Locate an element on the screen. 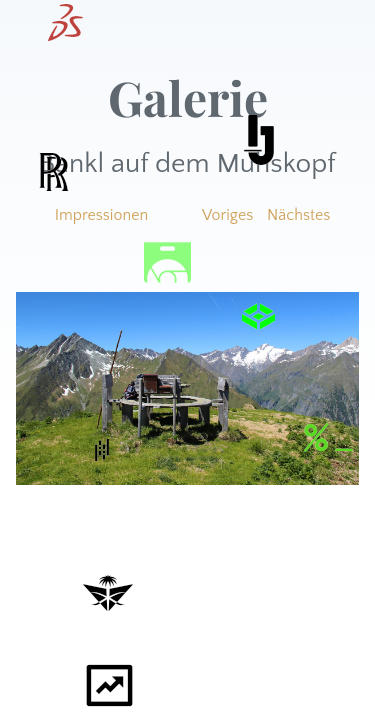 Image resolution: width=375 pixels, height=720 pixels. open the Chrome Web Store is located at coordinates (167, 262).